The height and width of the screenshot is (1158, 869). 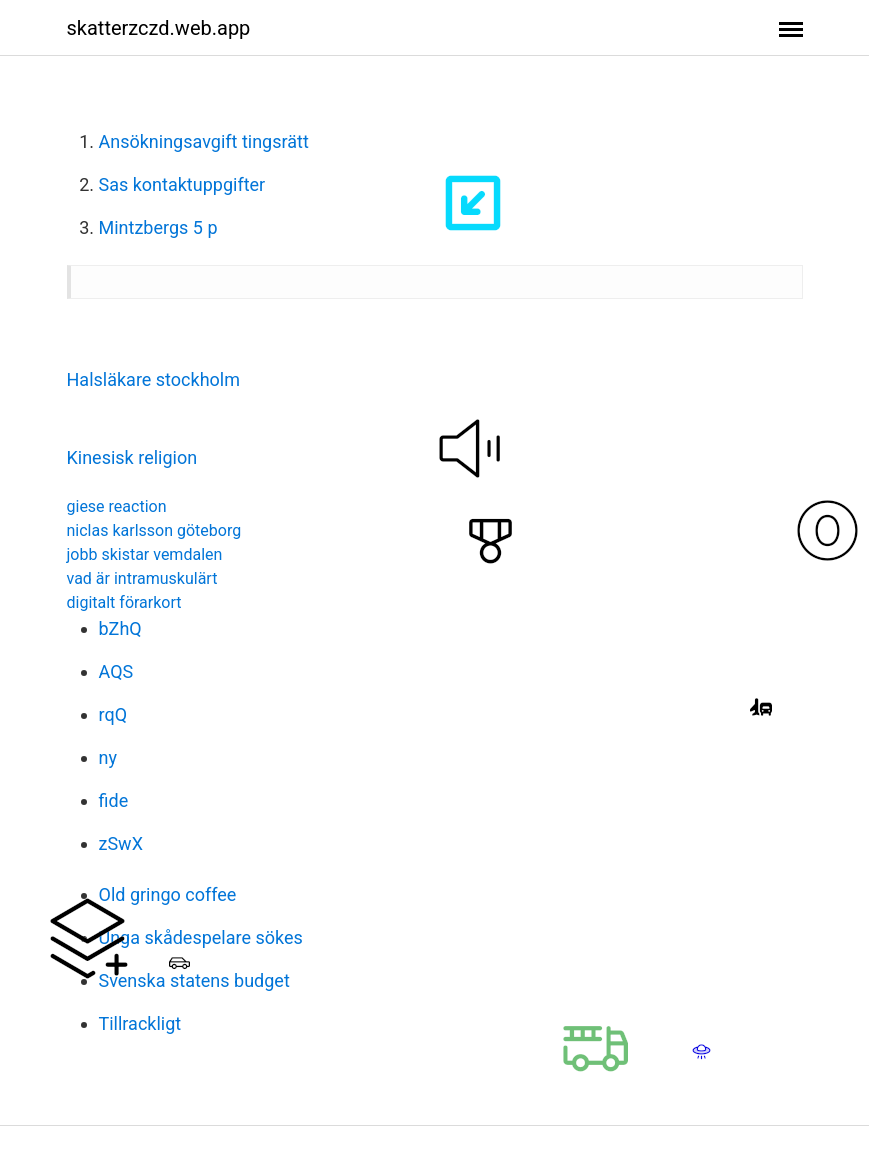 I want to click on add a new layer to the stack, so click(x=87, y=938).